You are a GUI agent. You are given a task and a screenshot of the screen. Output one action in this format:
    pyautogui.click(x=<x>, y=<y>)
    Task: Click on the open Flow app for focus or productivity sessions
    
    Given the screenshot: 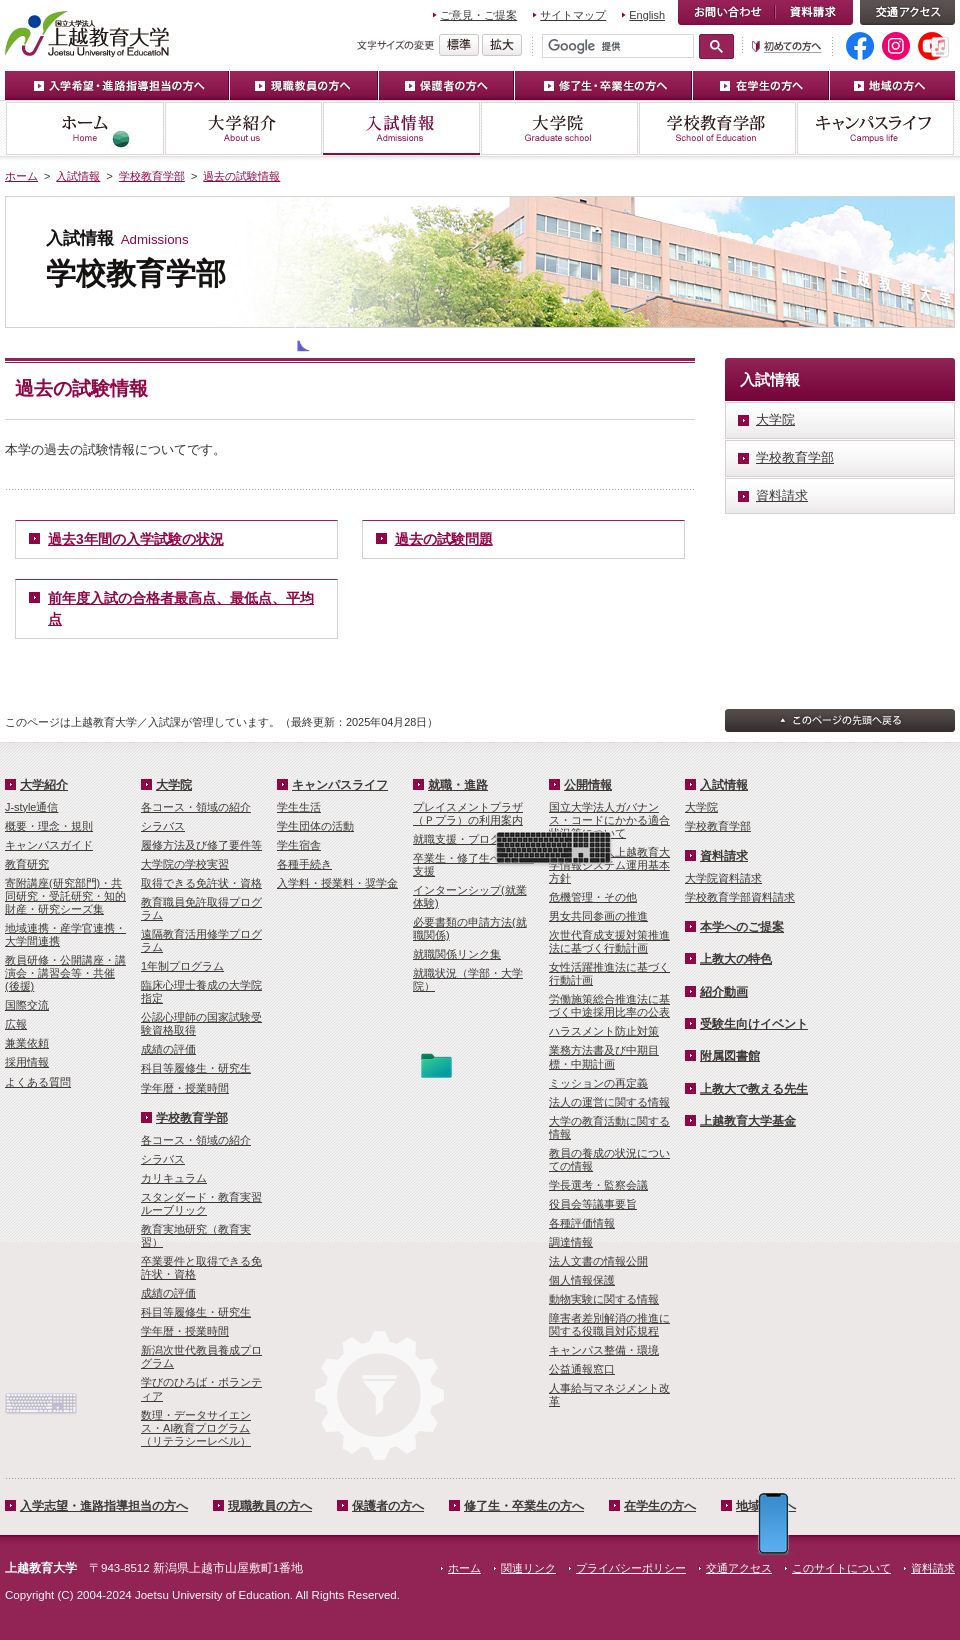 What is the action you would take?
    pyautogui.click(x=121, y=139)
    